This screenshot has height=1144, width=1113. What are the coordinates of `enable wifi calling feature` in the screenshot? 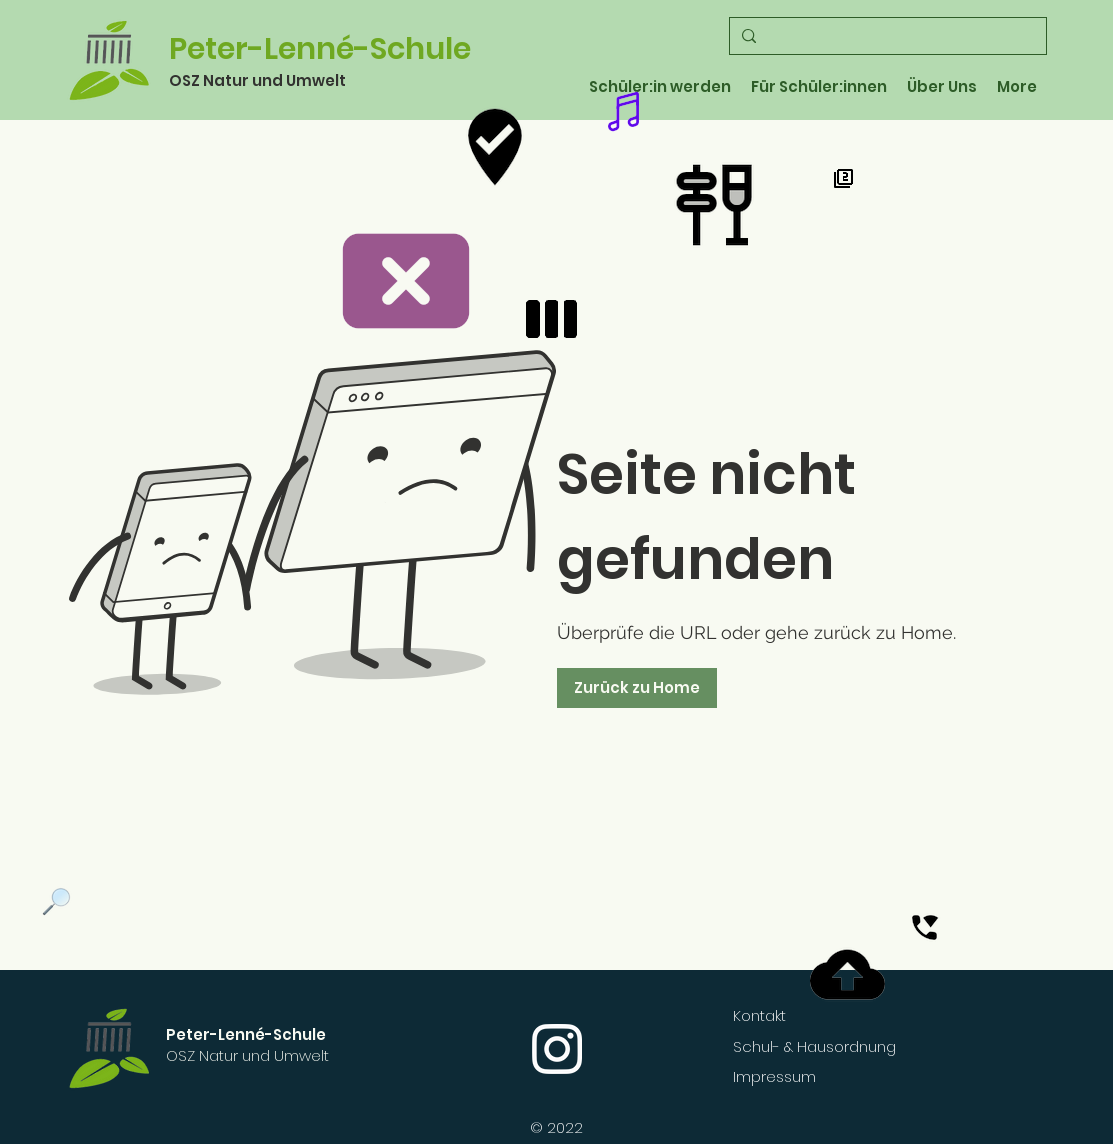 It's located at (924, 927).